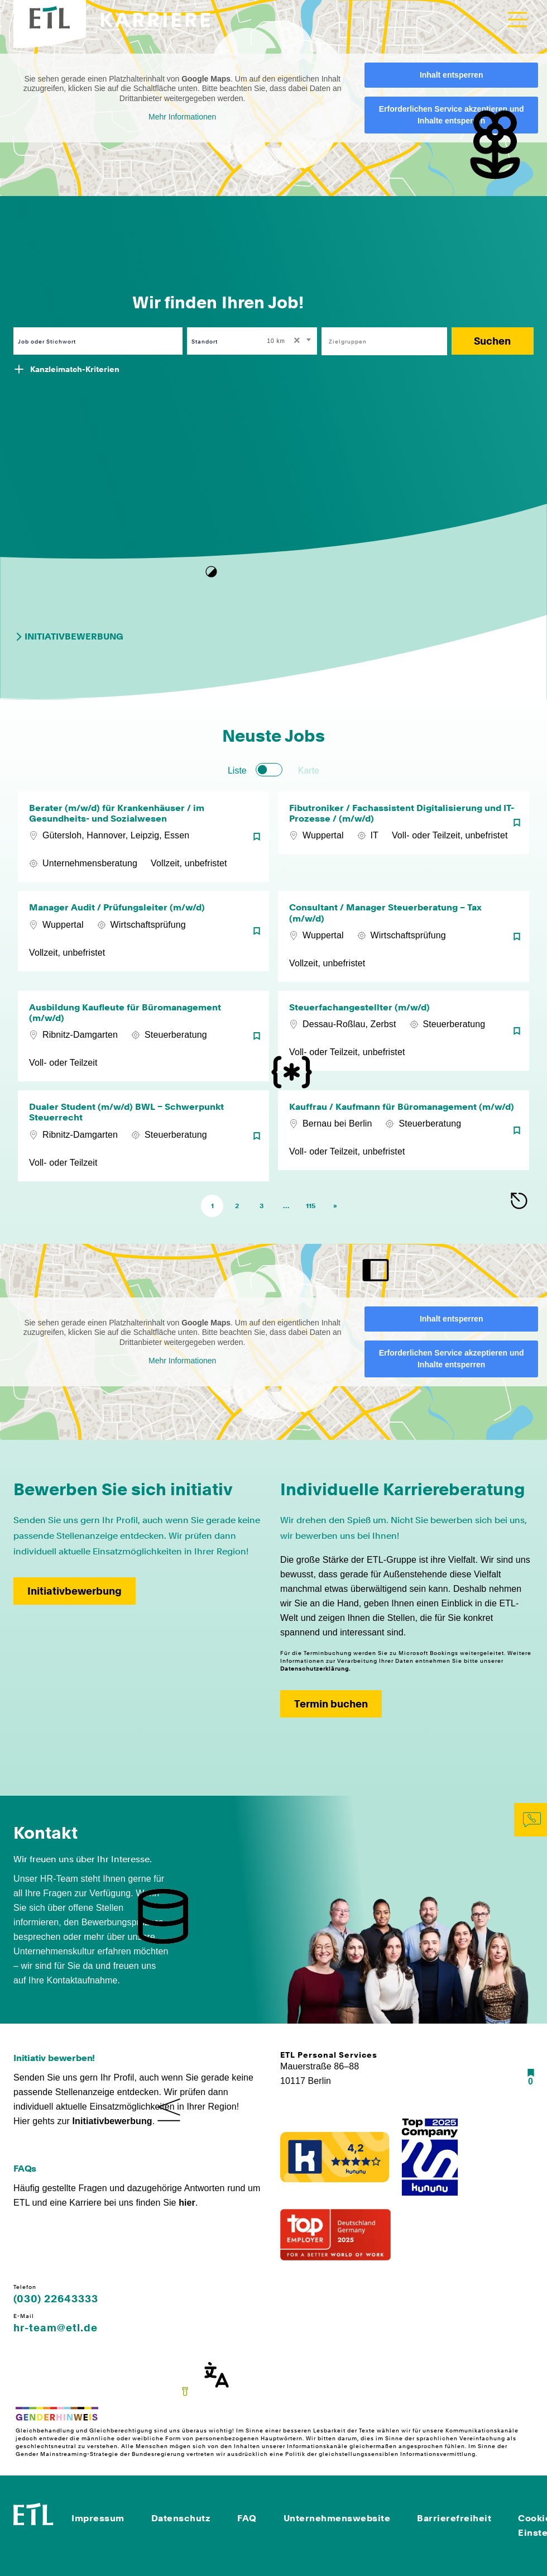 The width and height of the screenshot is (547, 2576). I want to click on change language settings, so click(217, 2375).